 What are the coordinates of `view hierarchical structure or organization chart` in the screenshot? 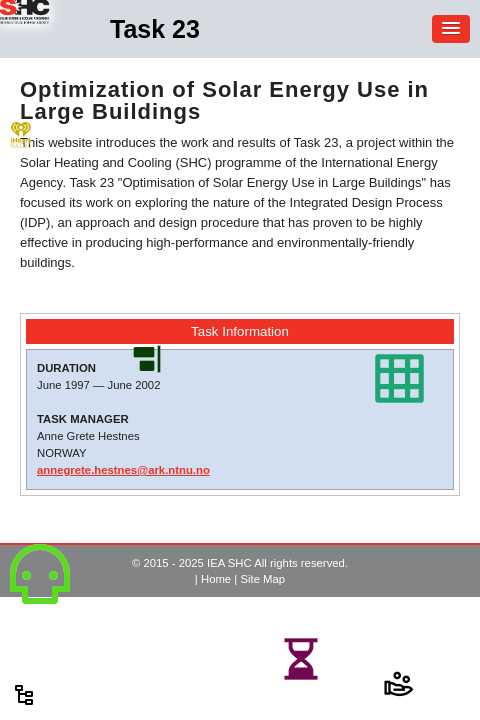 It's located at (24, 695).